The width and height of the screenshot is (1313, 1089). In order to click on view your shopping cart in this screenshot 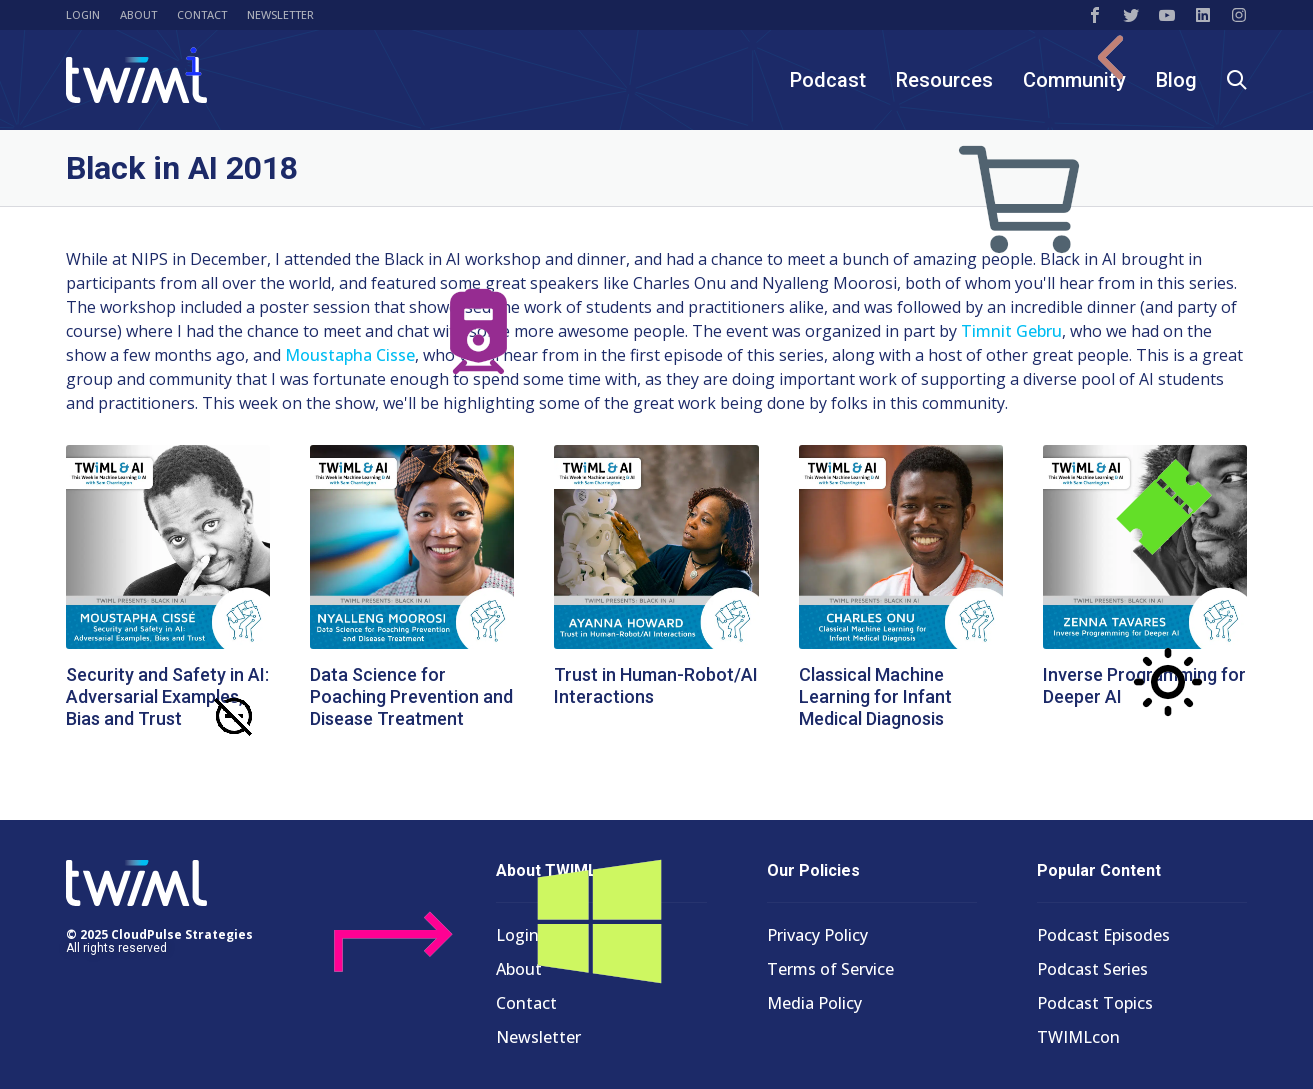, I will do `click(1021, 199)`.